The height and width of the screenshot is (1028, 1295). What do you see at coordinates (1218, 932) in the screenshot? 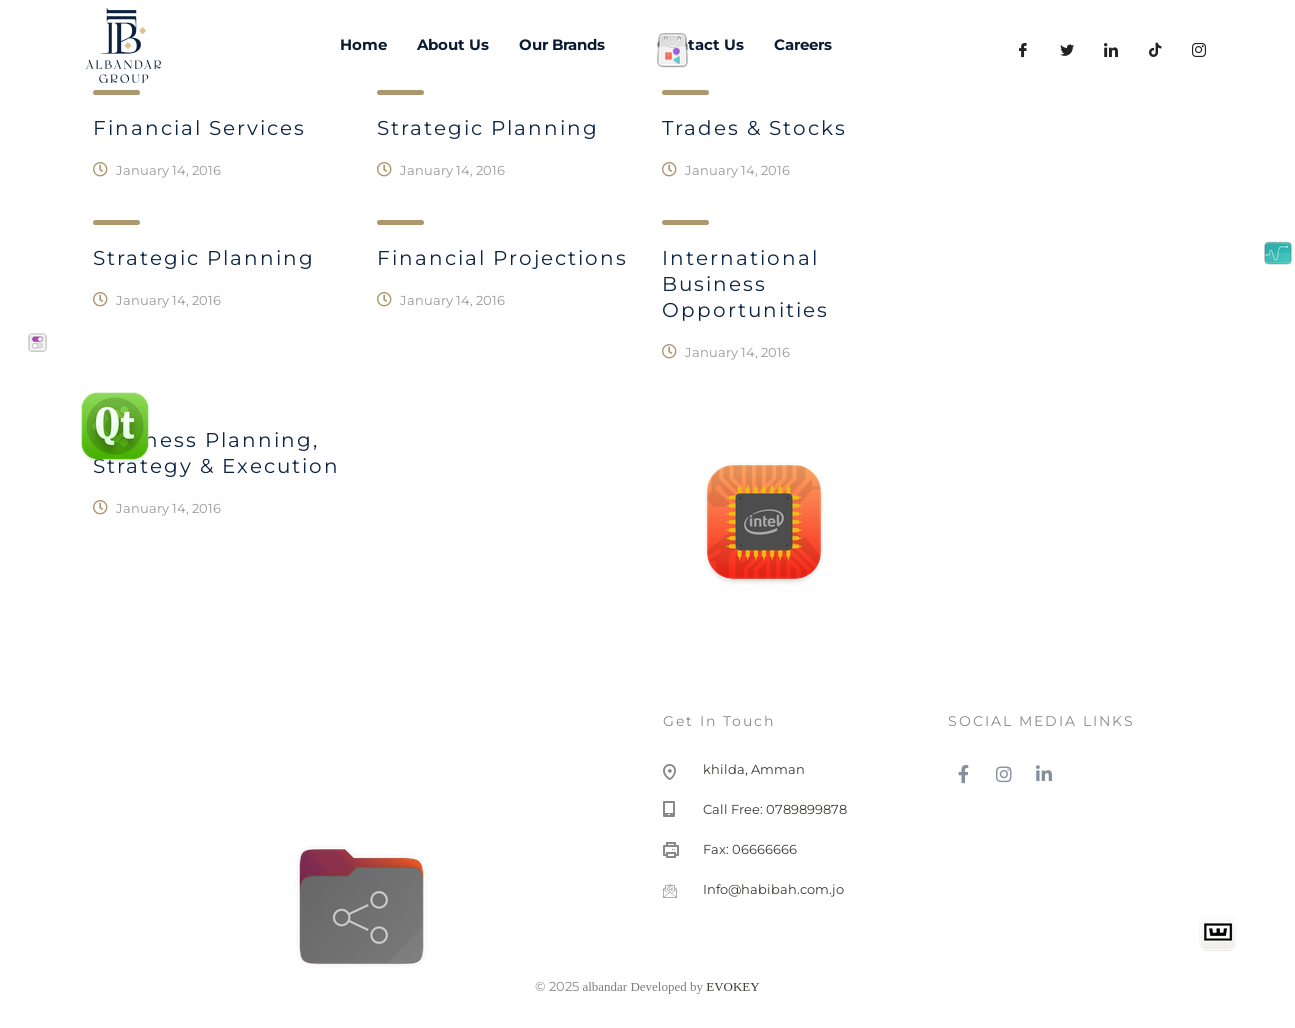
I see `open wootility keyboard configuration app` at bounding box center [1218, 932].